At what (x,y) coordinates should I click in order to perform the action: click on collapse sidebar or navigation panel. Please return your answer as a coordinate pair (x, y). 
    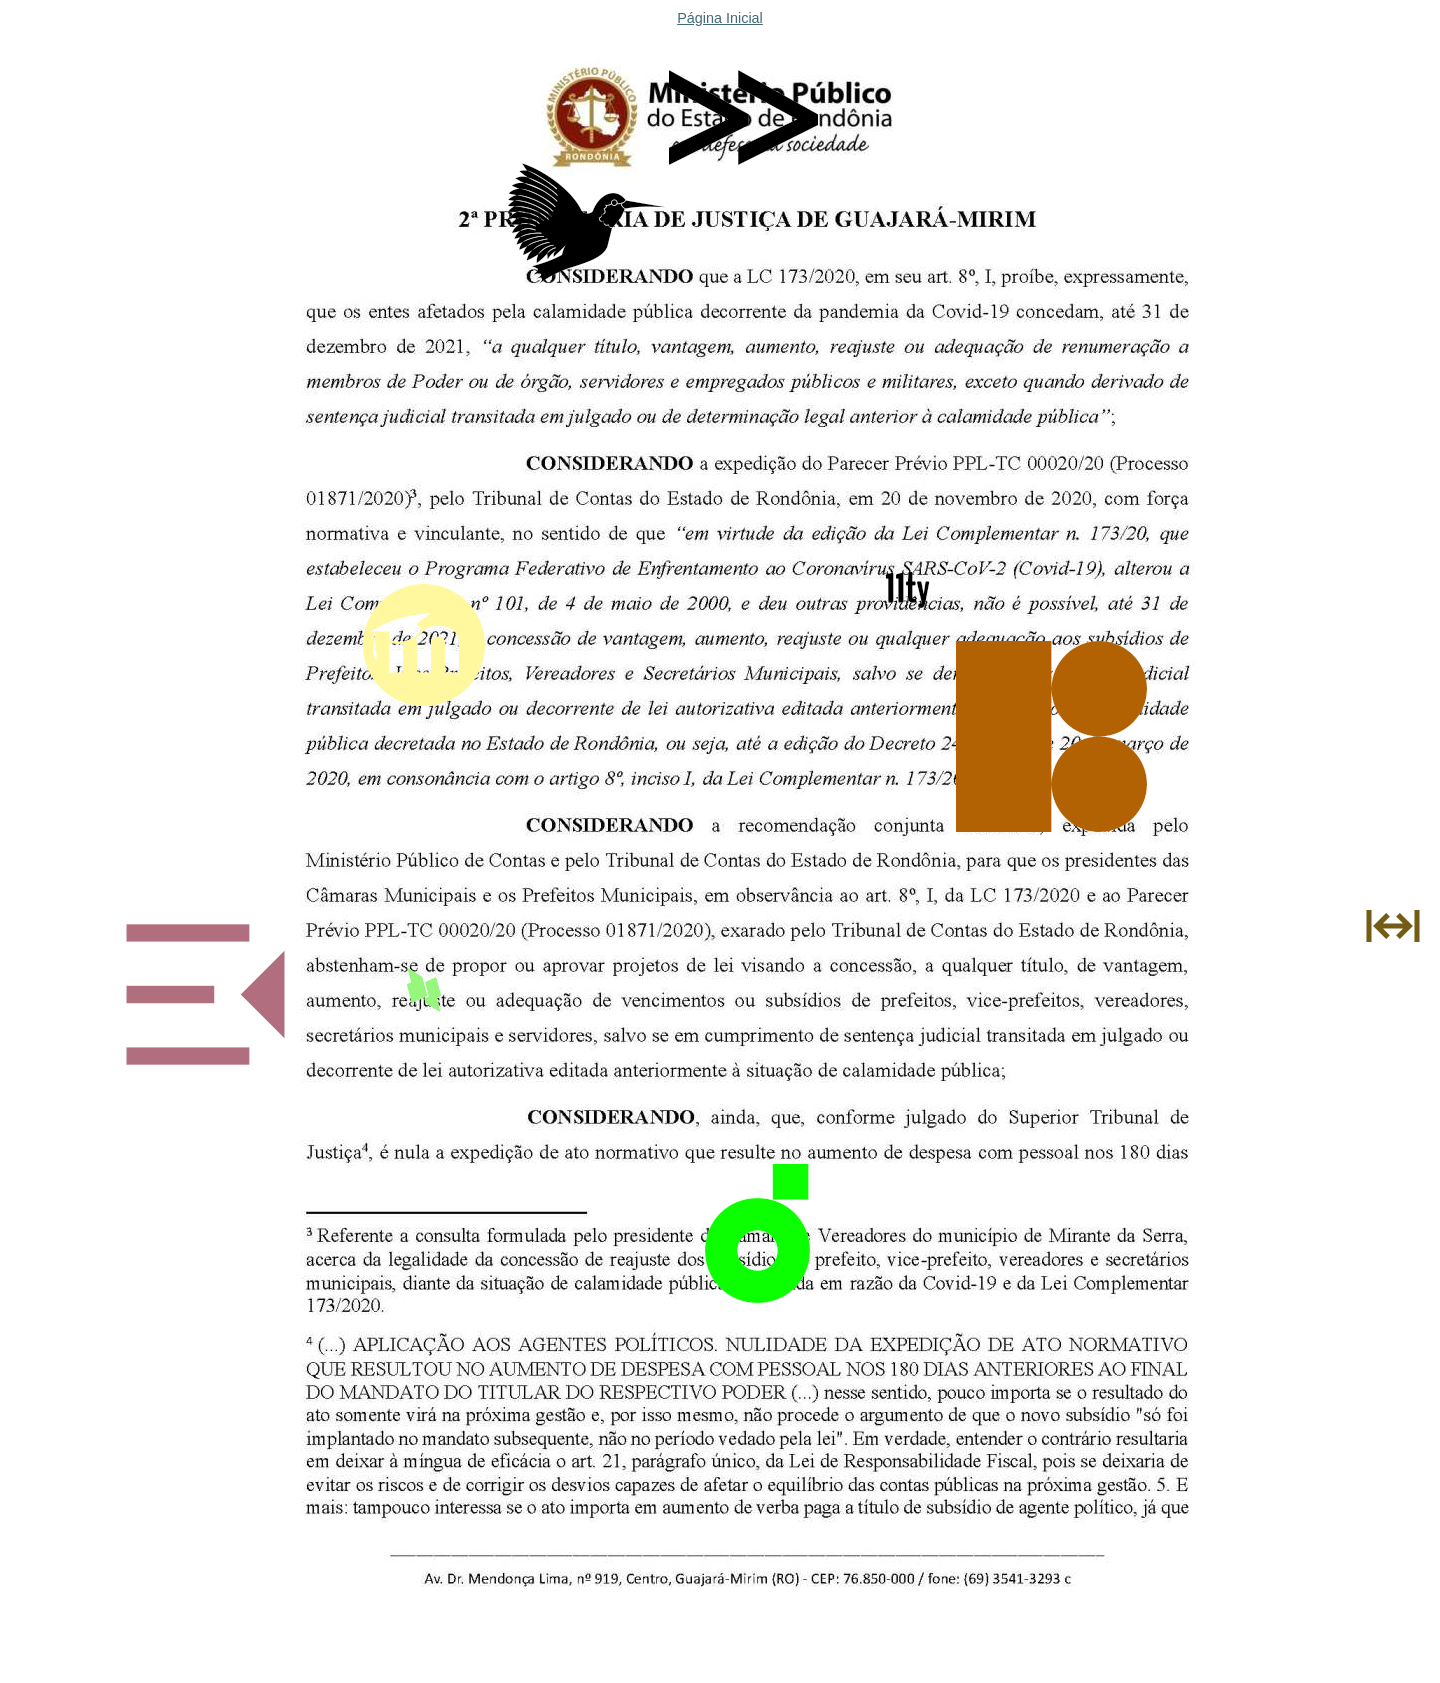
    Looking at the image, I should click on (205, 994).